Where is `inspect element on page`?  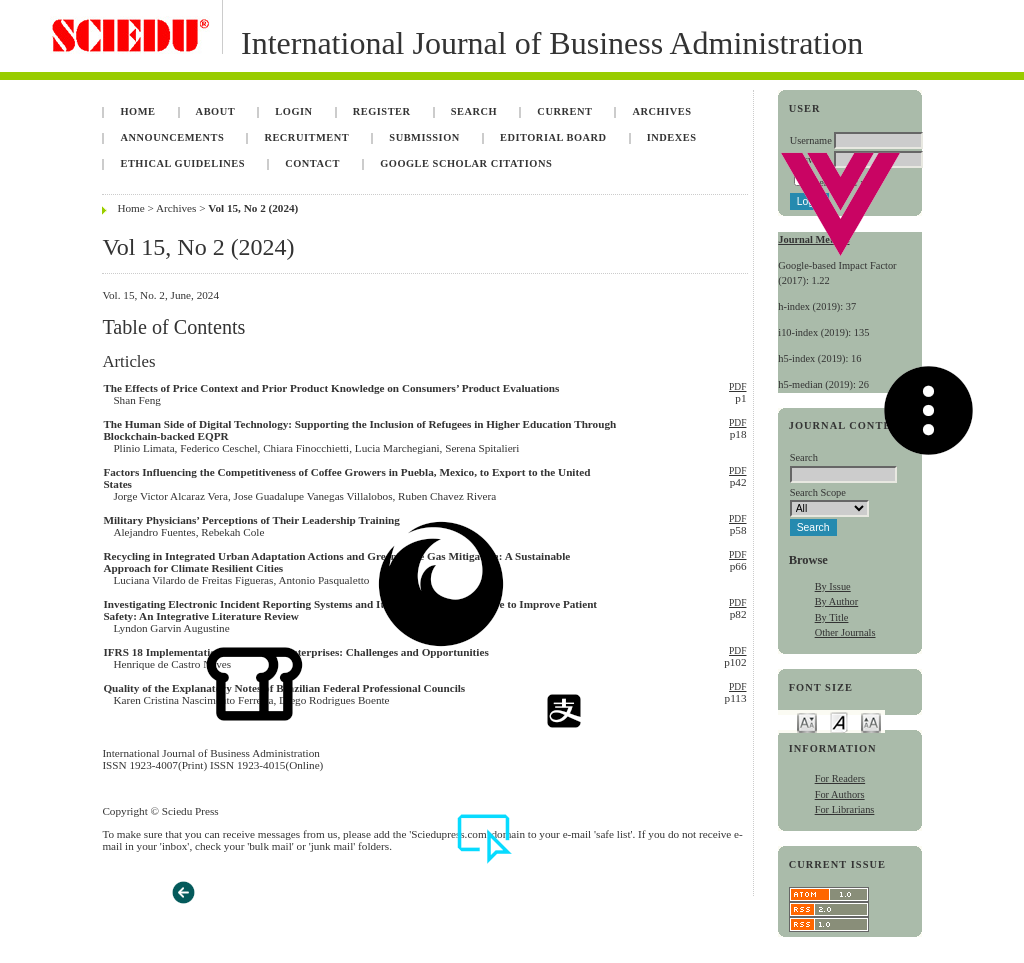 inspect element on page is located at coordinates (483, 836).